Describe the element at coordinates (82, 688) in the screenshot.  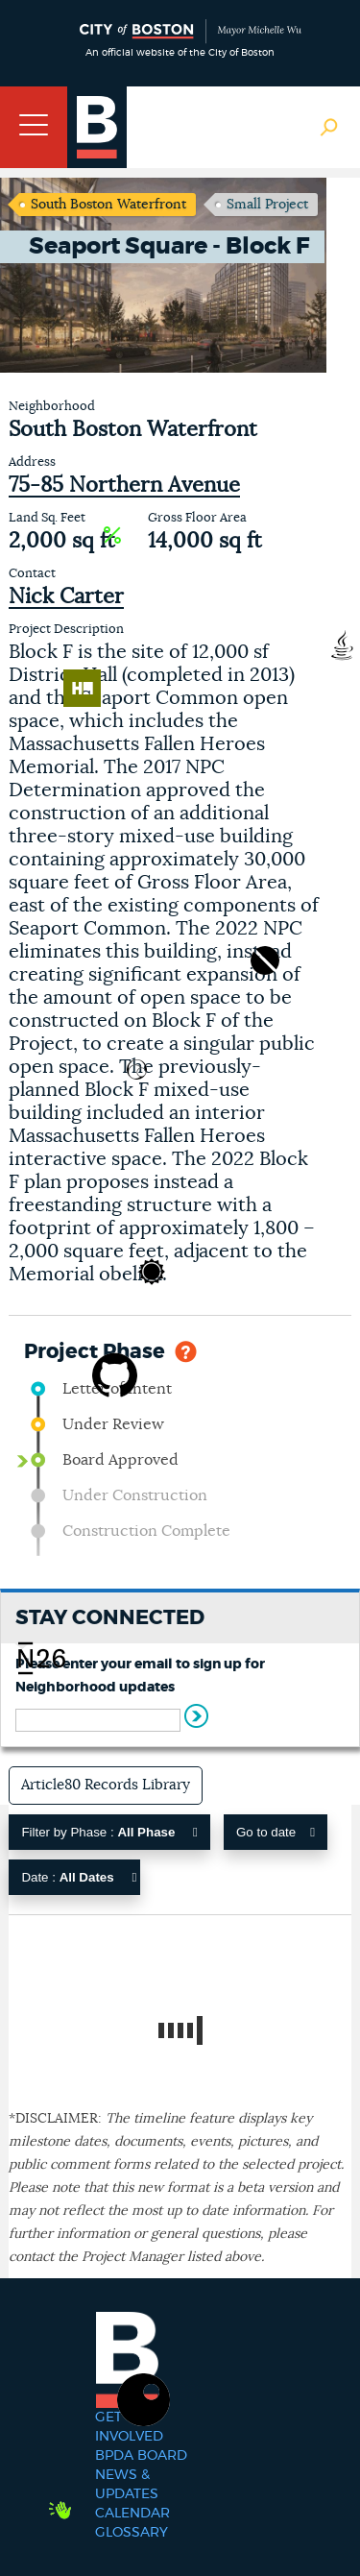
I see `link to HackerRank profile` at that location.